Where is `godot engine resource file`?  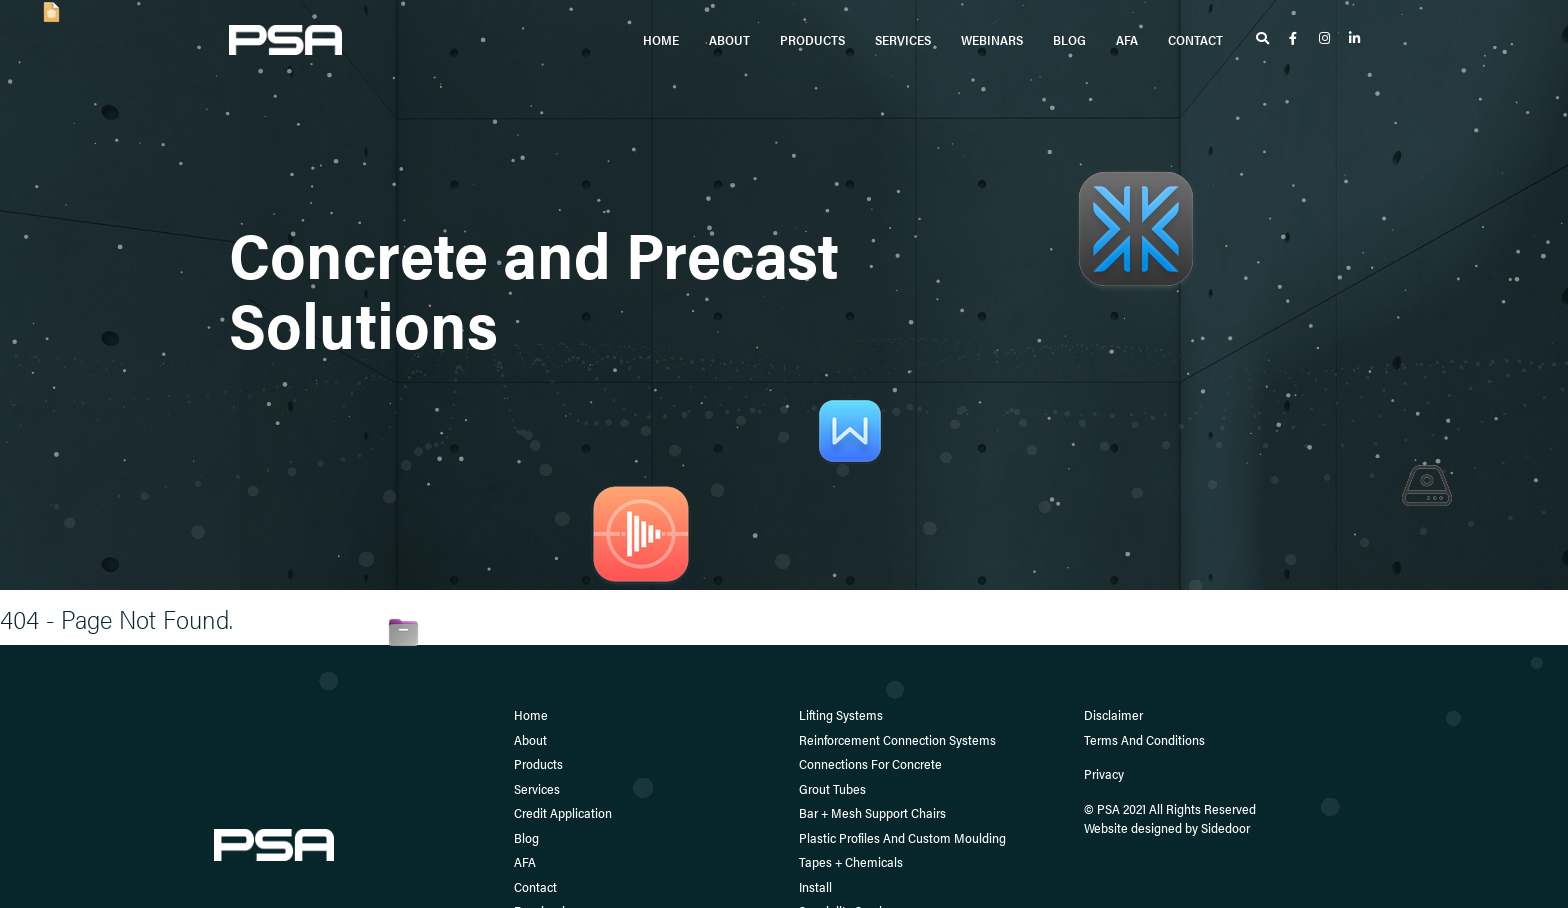
godot engine resource file is located at coordinates (51, 12).